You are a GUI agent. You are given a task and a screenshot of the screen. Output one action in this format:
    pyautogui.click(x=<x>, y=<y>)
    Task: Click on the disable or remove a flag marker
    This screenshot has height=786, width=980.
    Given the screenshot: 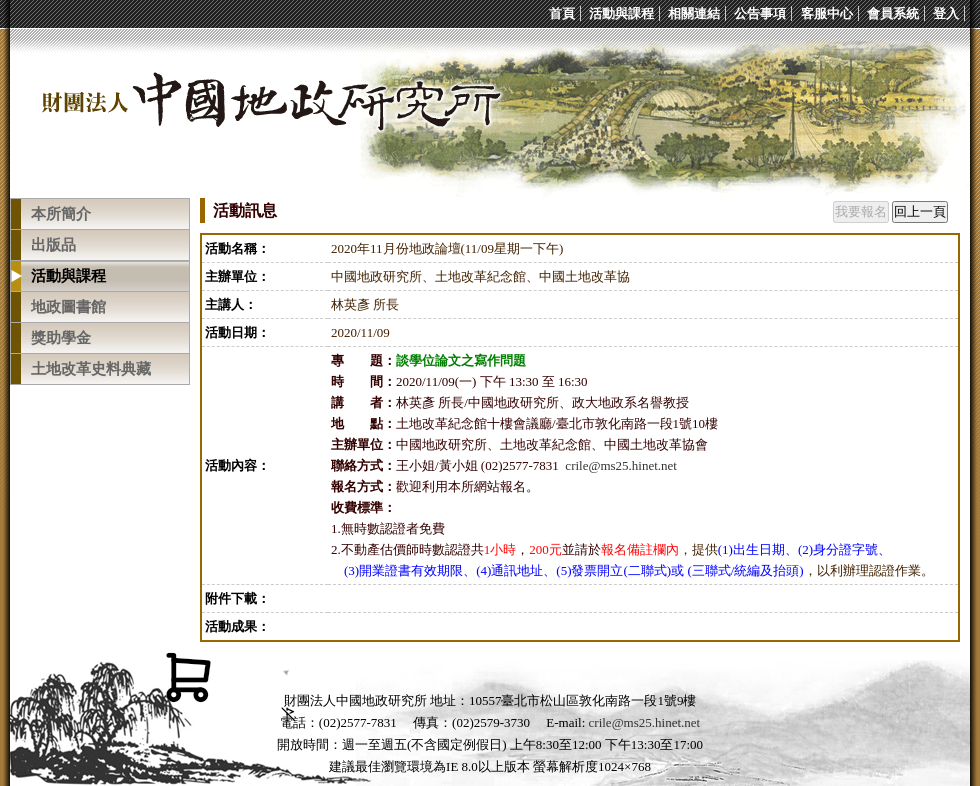 What is the action you would take?
    pyautogui.click(x=288, y=714)
    